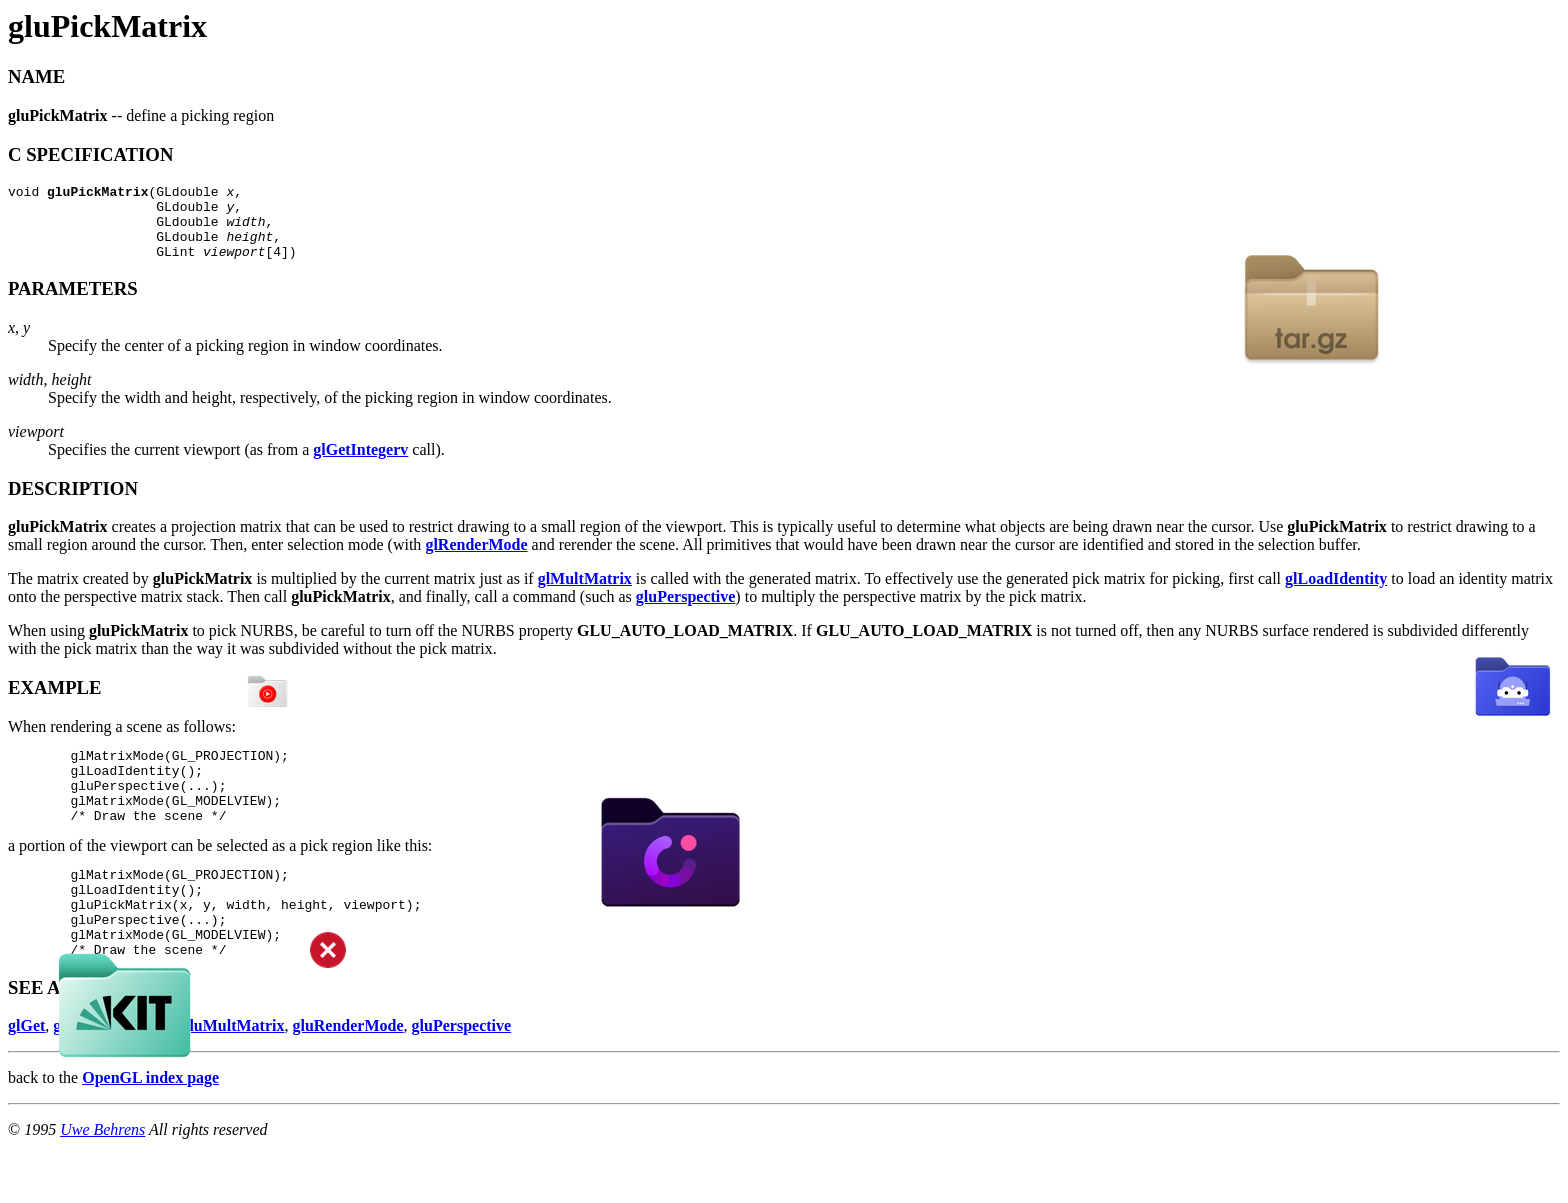 Image resolution: width=1568 pixels, height=1203 pixels. I want to click on open wondershare democreator project folder, so click(670, 856).